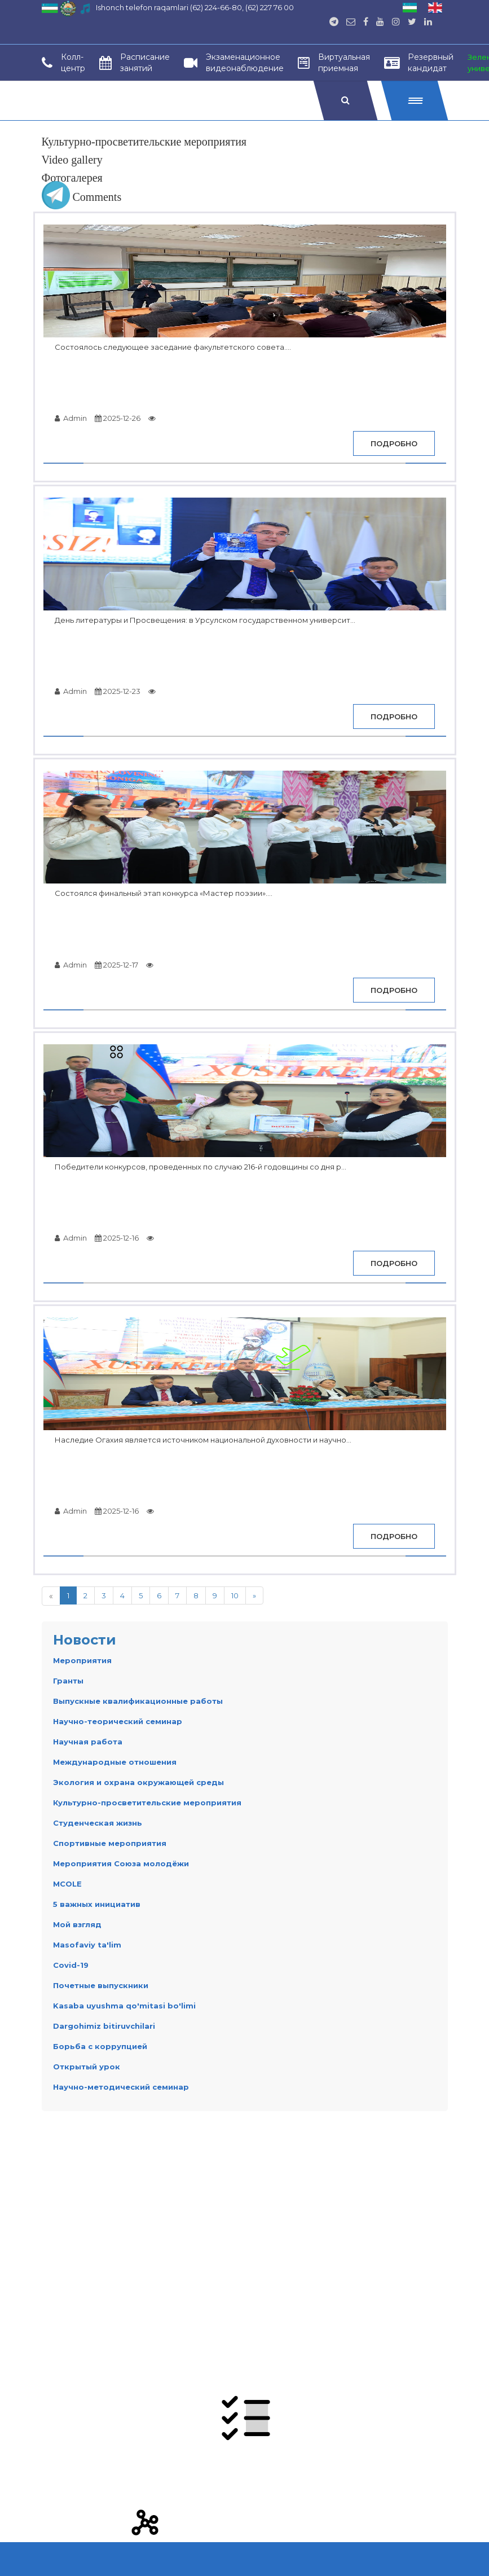  What do you see at coordinates (116, 1052) in the screenshot?
I see `open app grid or dashboard` at bounding box center [116, 1052].